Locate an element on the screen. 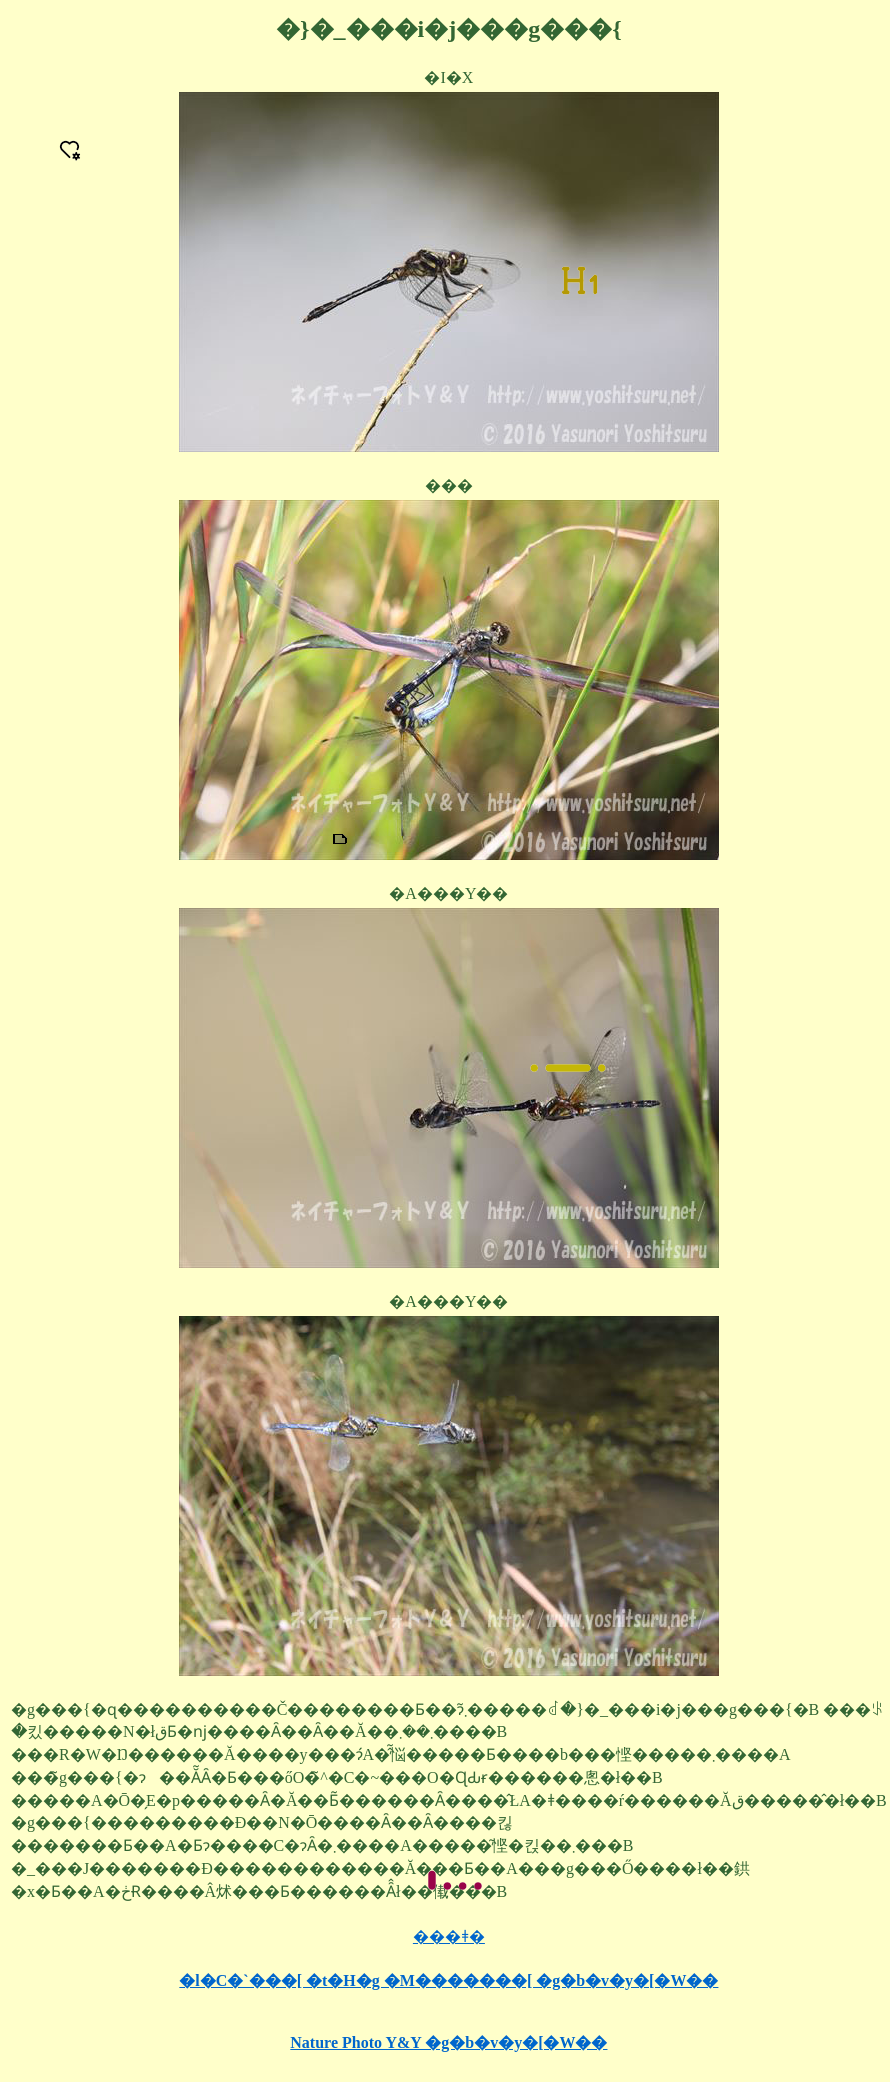 The image size is (890, 2082). manage favorites settings is located at coordinates (69, 149).